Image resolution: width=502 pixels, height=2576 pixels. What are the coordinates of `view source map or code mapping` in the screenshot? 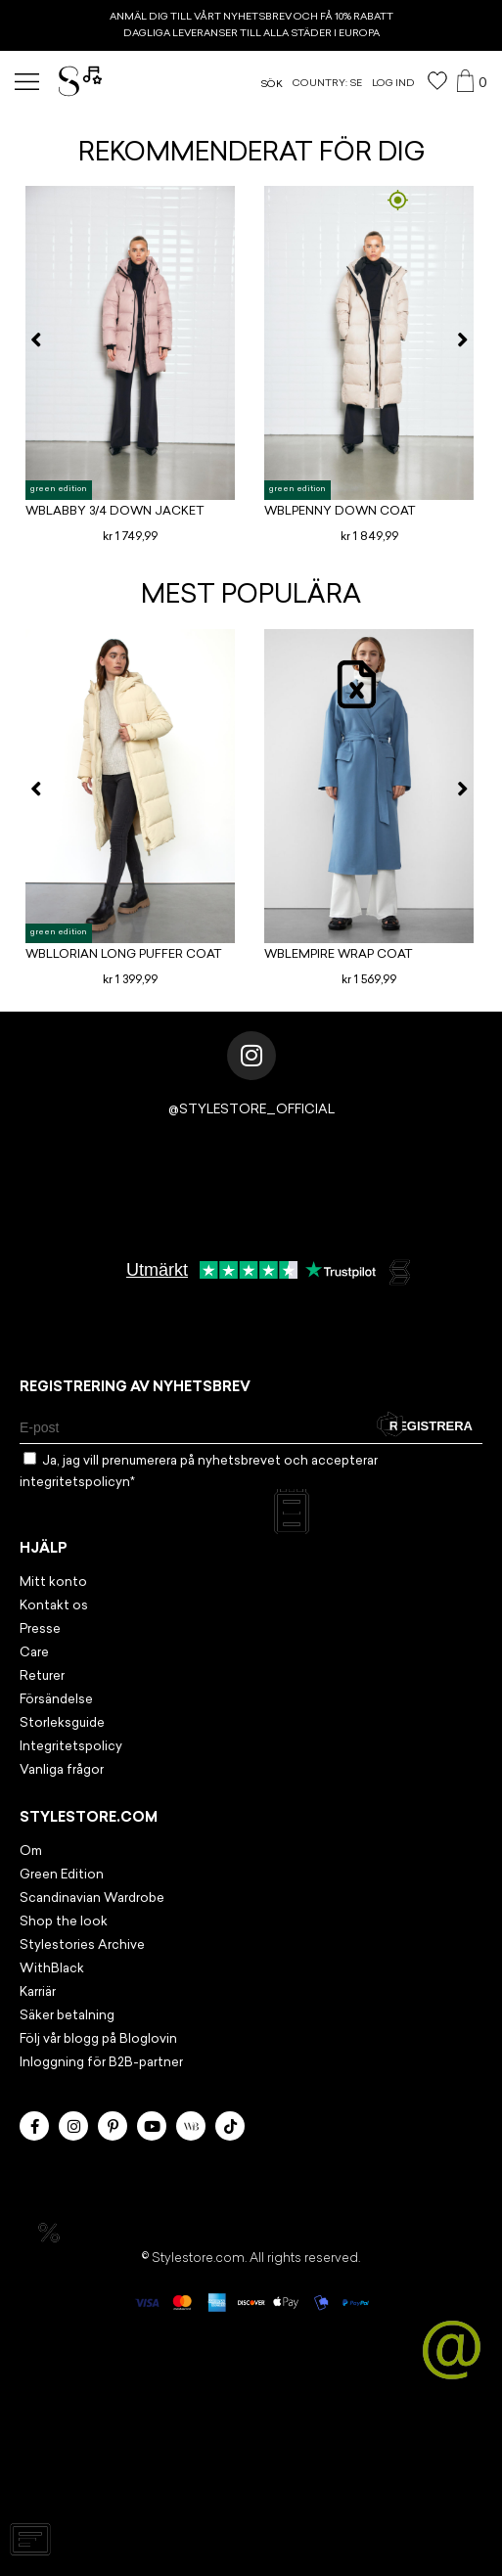 It's located at (399, 1272).